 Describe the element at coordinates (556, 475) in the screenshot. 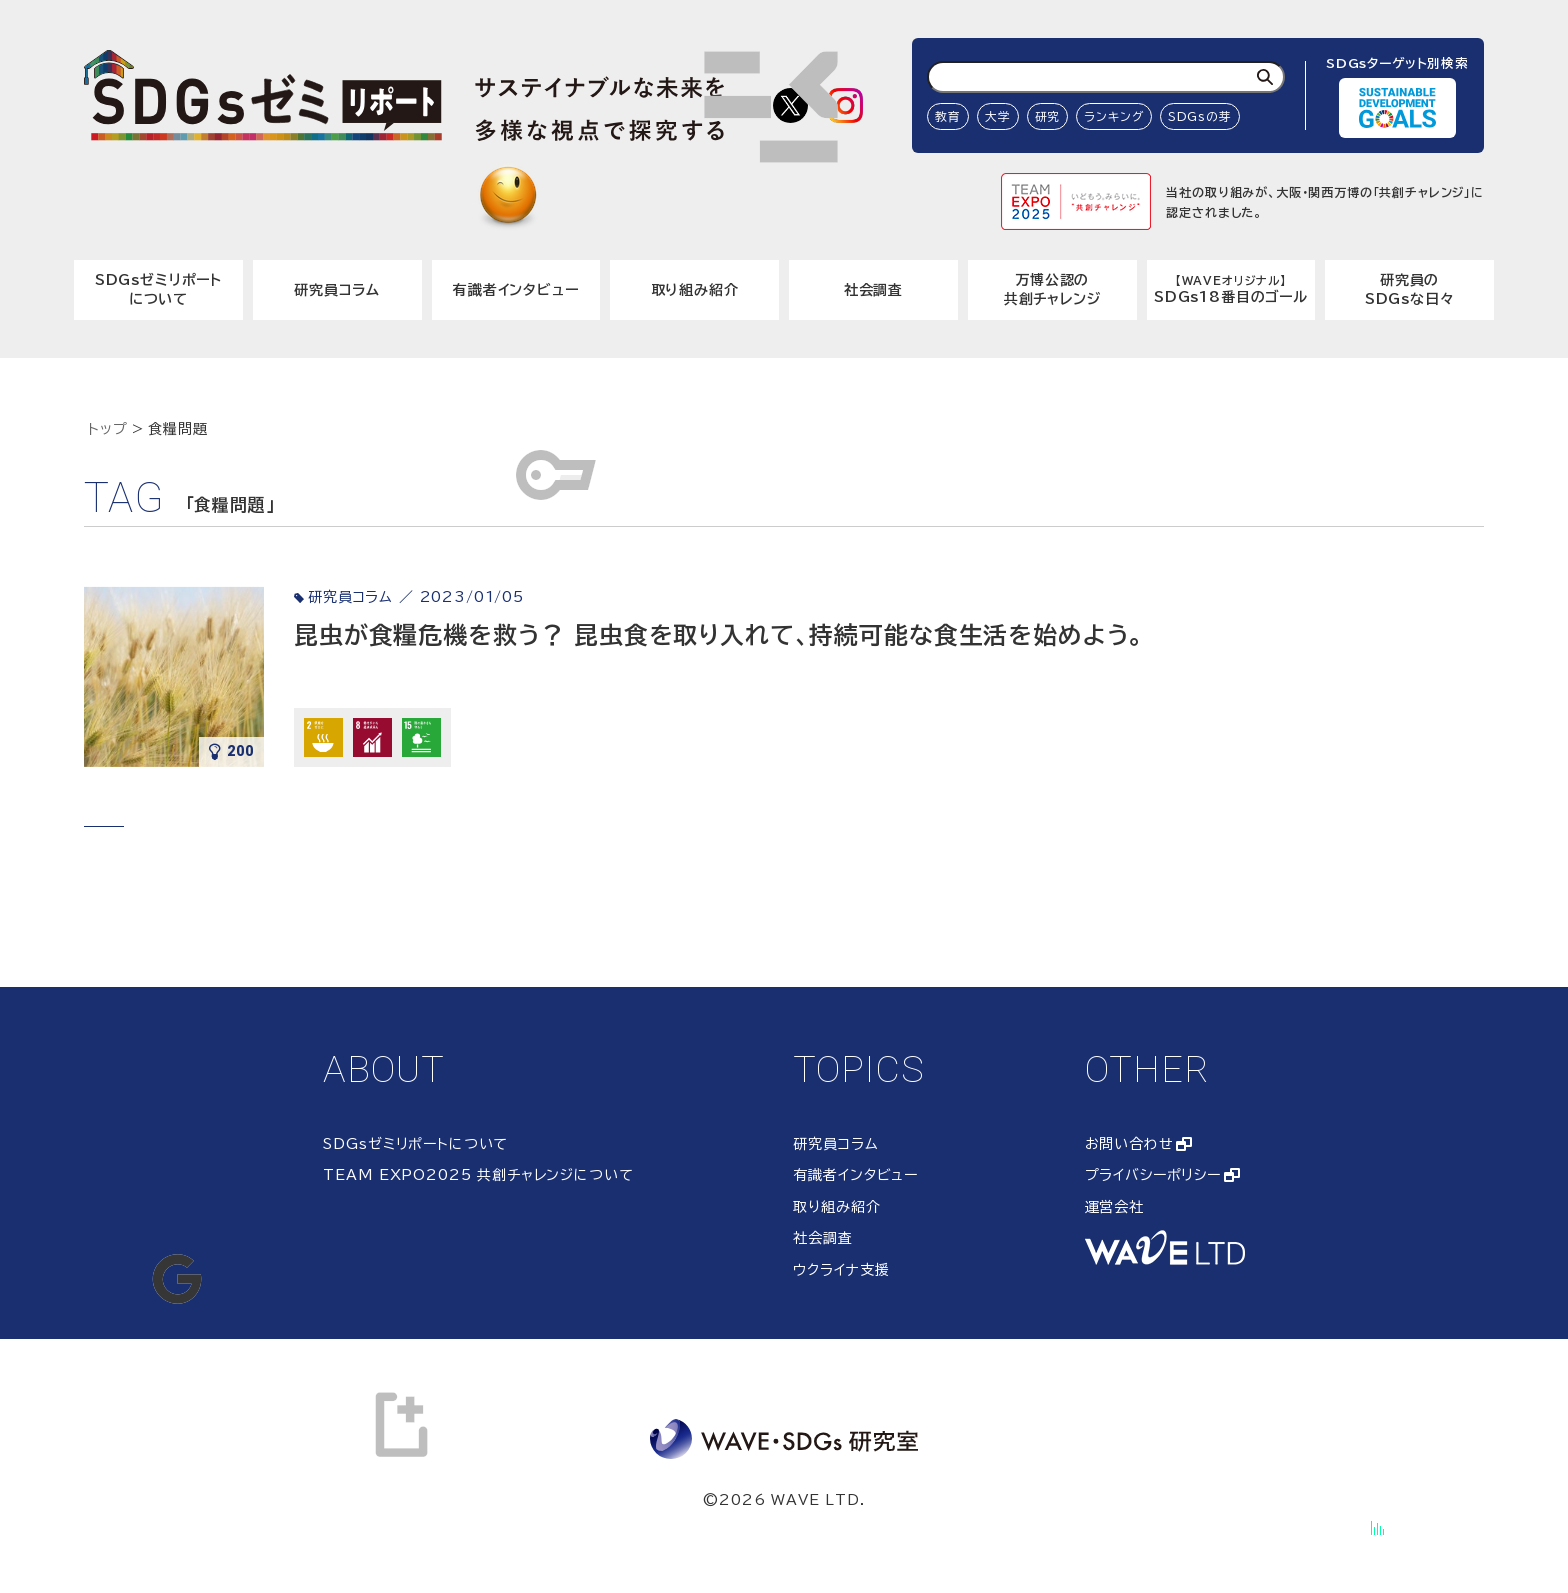

I see `enter password to continue` at that location.